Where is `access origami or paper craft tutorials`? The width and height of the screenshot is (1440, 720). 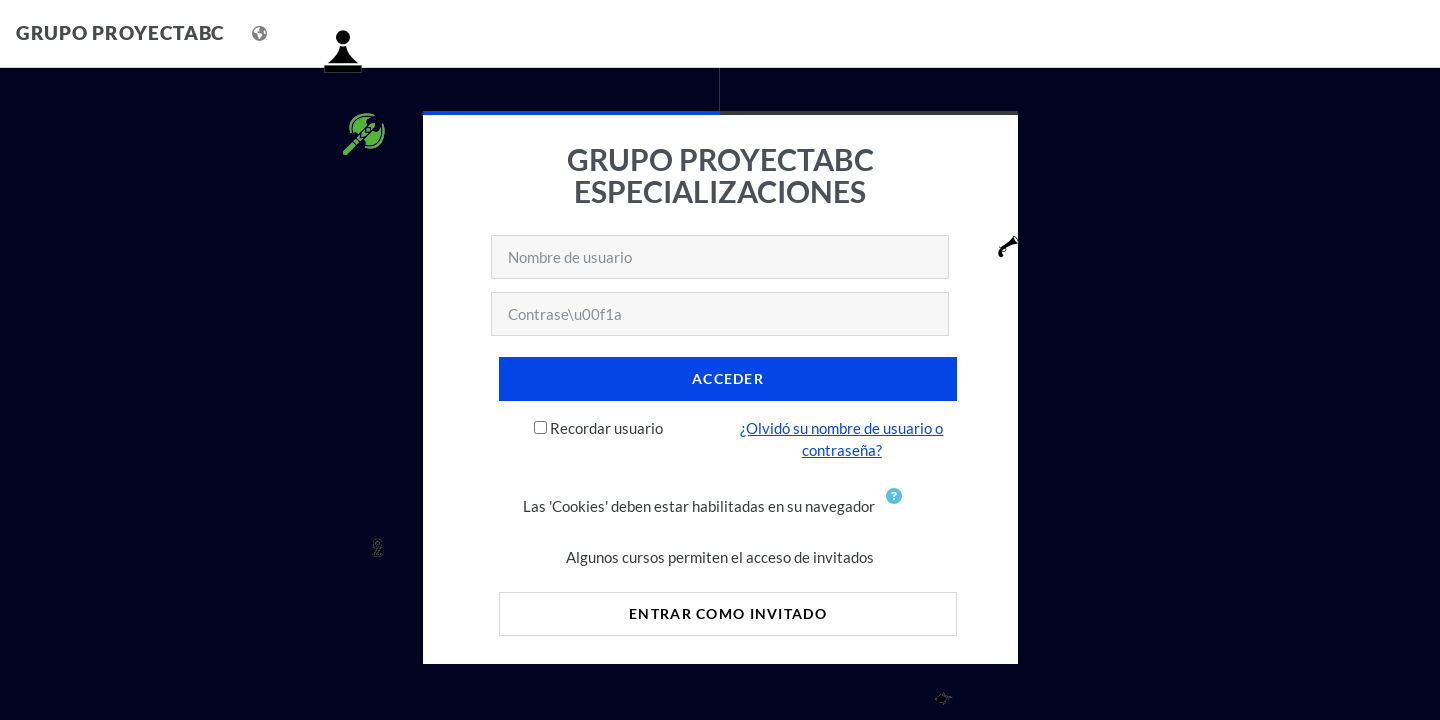 access origami or paper craft tutorials is located at coordinates (943, 698).